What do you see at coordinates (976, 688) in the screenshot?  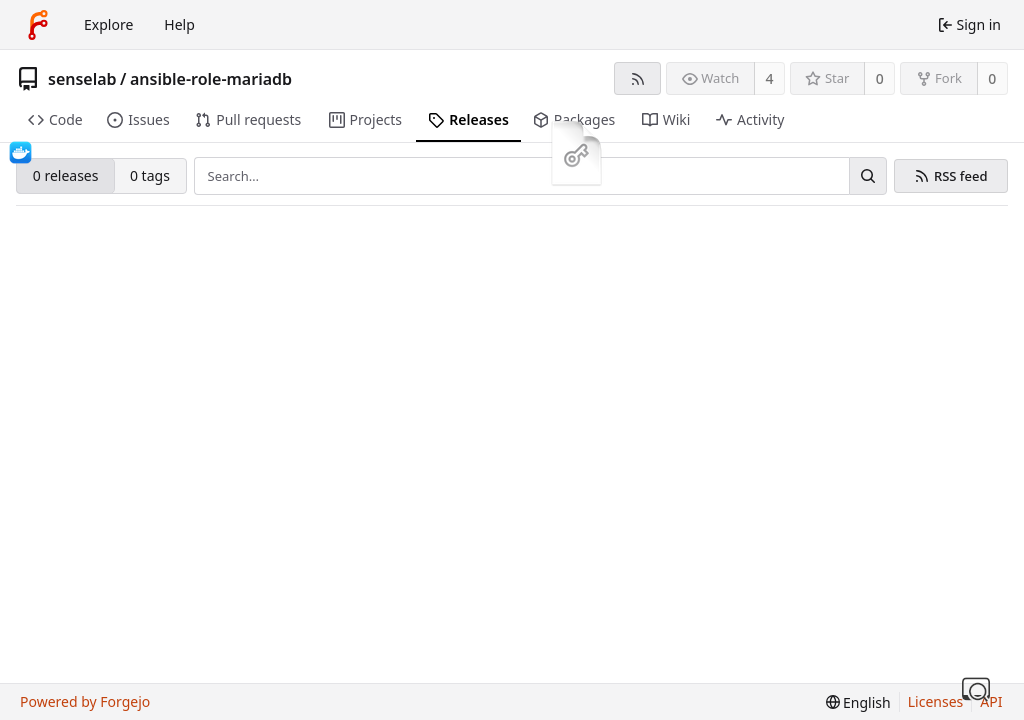 I see `open image viewer application` at bounding box center [976, 688].